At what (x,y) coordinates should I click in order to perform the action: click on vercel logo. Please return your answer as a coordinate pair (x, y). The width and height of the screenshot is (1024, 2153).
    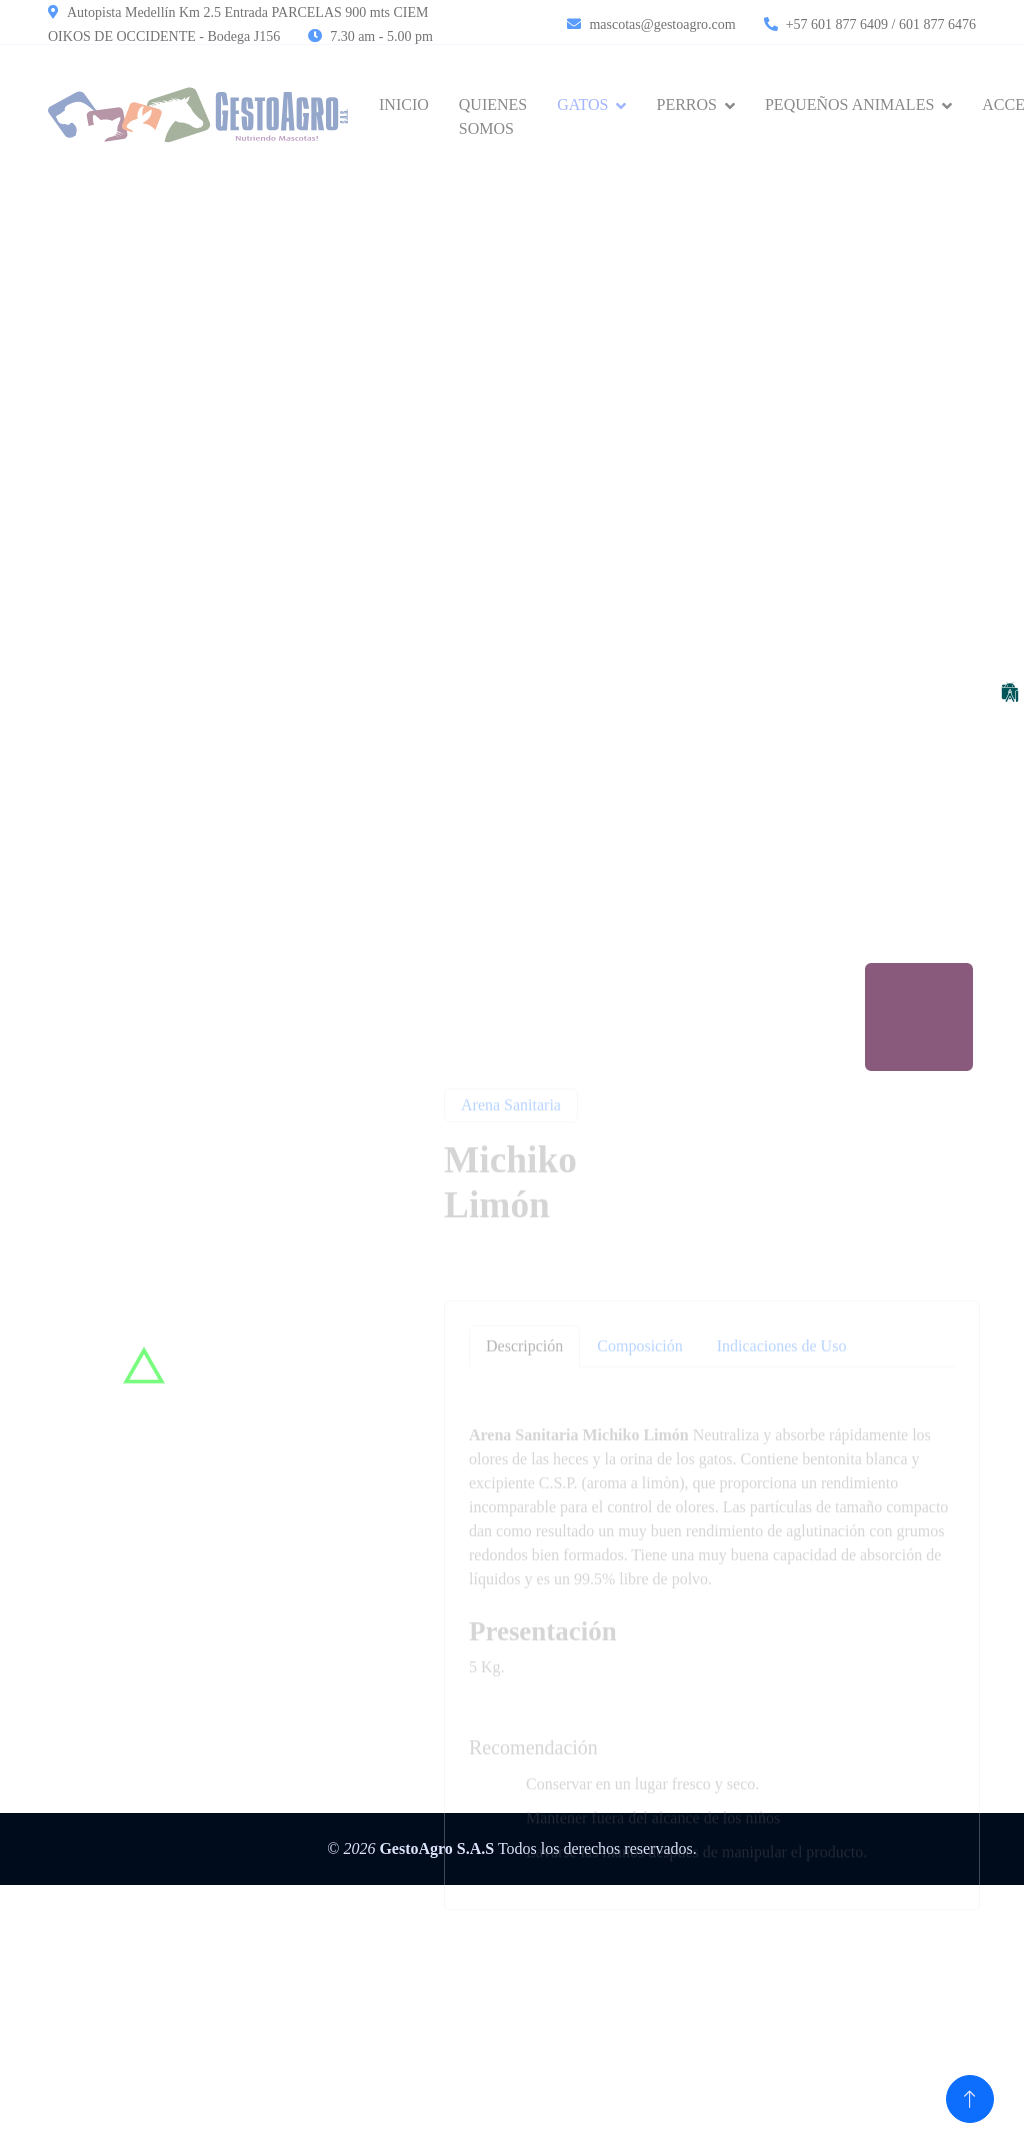
    Looking at the image, I should click on (144, 1365).